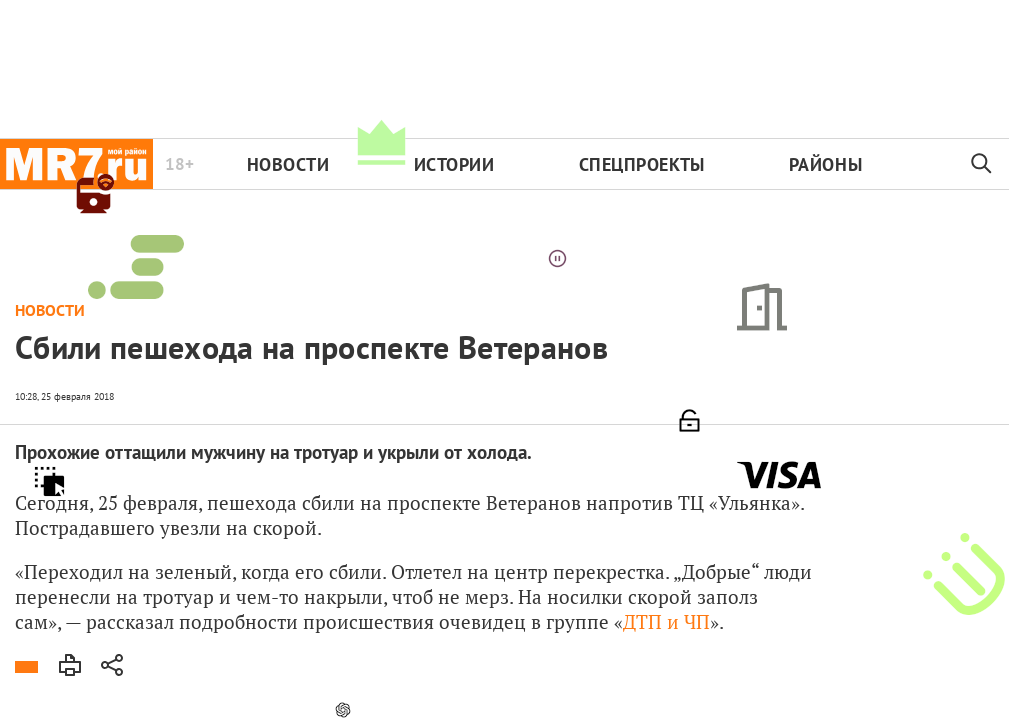 The height and width of the screenshot is (720, 1009). What do you see at coordinates (381, 143) in the screenshot?
I see `indicates VIP or premium membership status` at bounding box center [381, 143].